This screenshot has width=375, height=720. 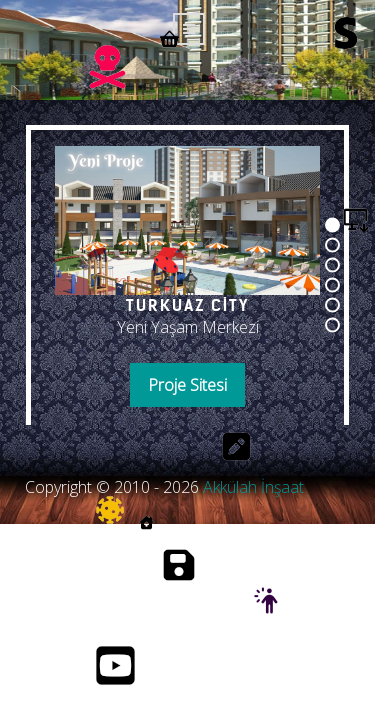 I want to click on indicates a person with high energy or activity, so click(x=268, y=601).